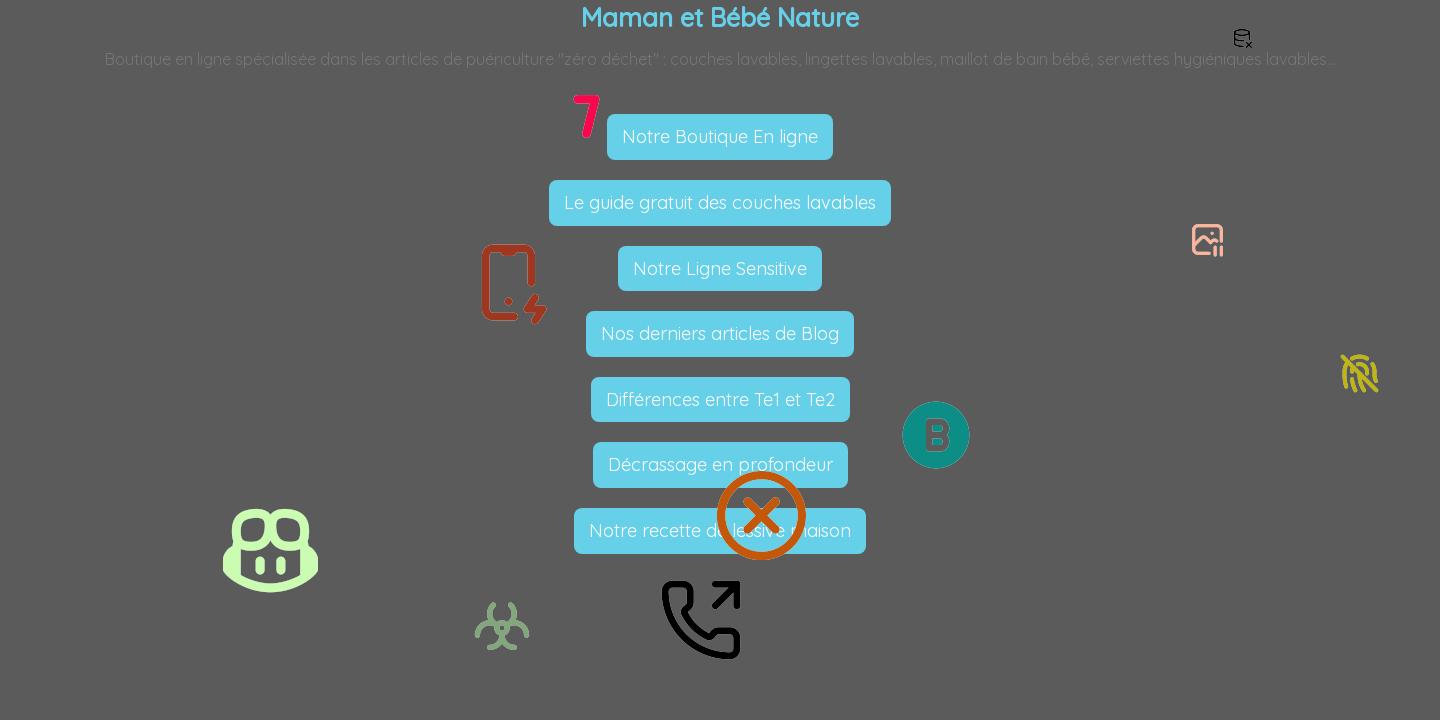  What do you see at coordinates (1242, 38) in the screenshot?
I see `delete or remove a database` at bounding box center [1242, 38].